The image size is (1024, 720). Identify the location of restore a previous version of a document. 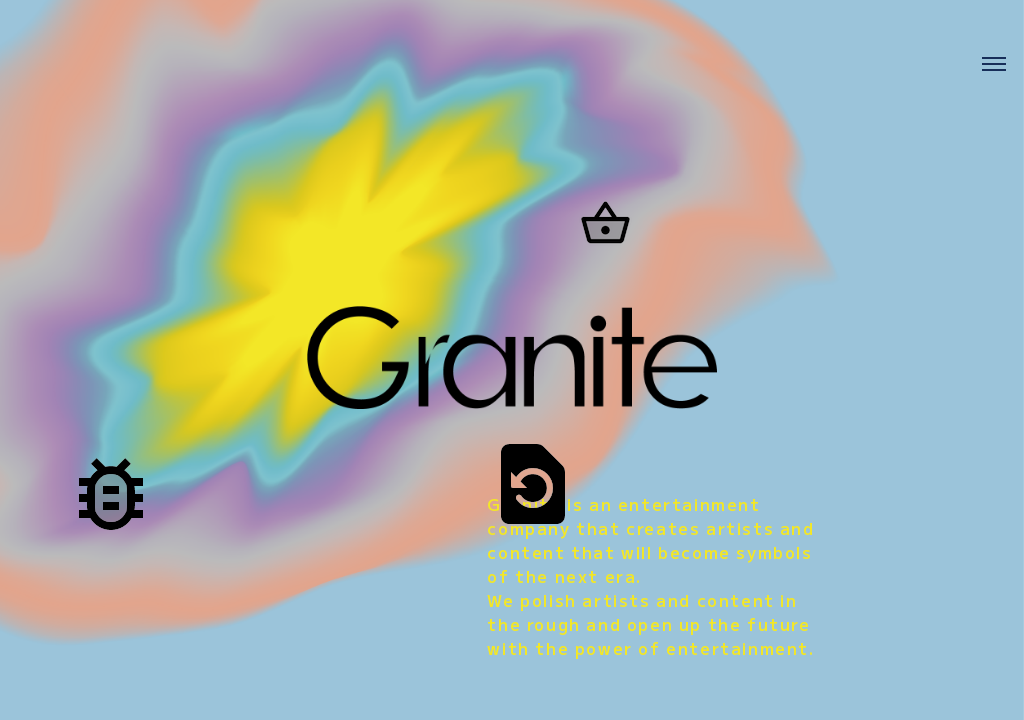
(533, 484).